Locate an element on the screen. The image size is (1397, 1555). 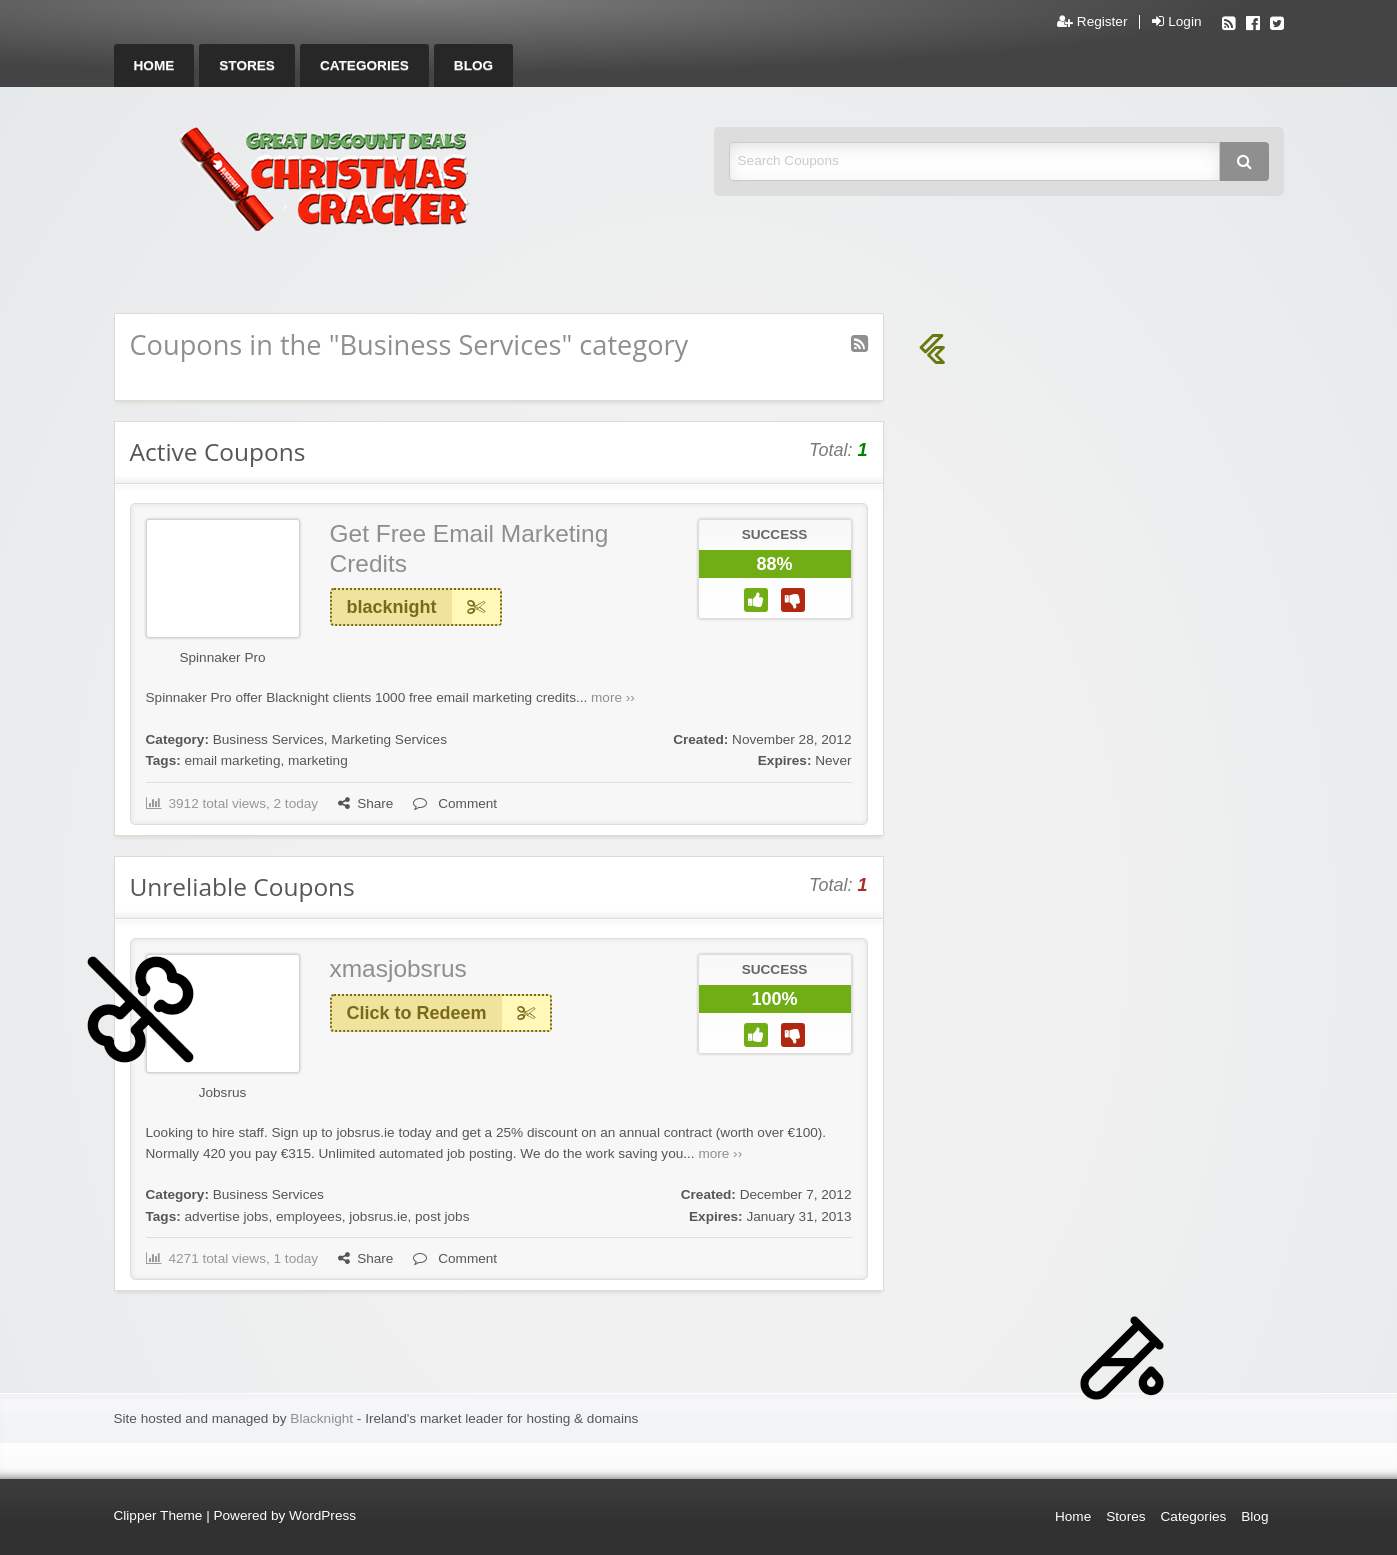
run a test or experiment is located at coordinates (1122, 1358).